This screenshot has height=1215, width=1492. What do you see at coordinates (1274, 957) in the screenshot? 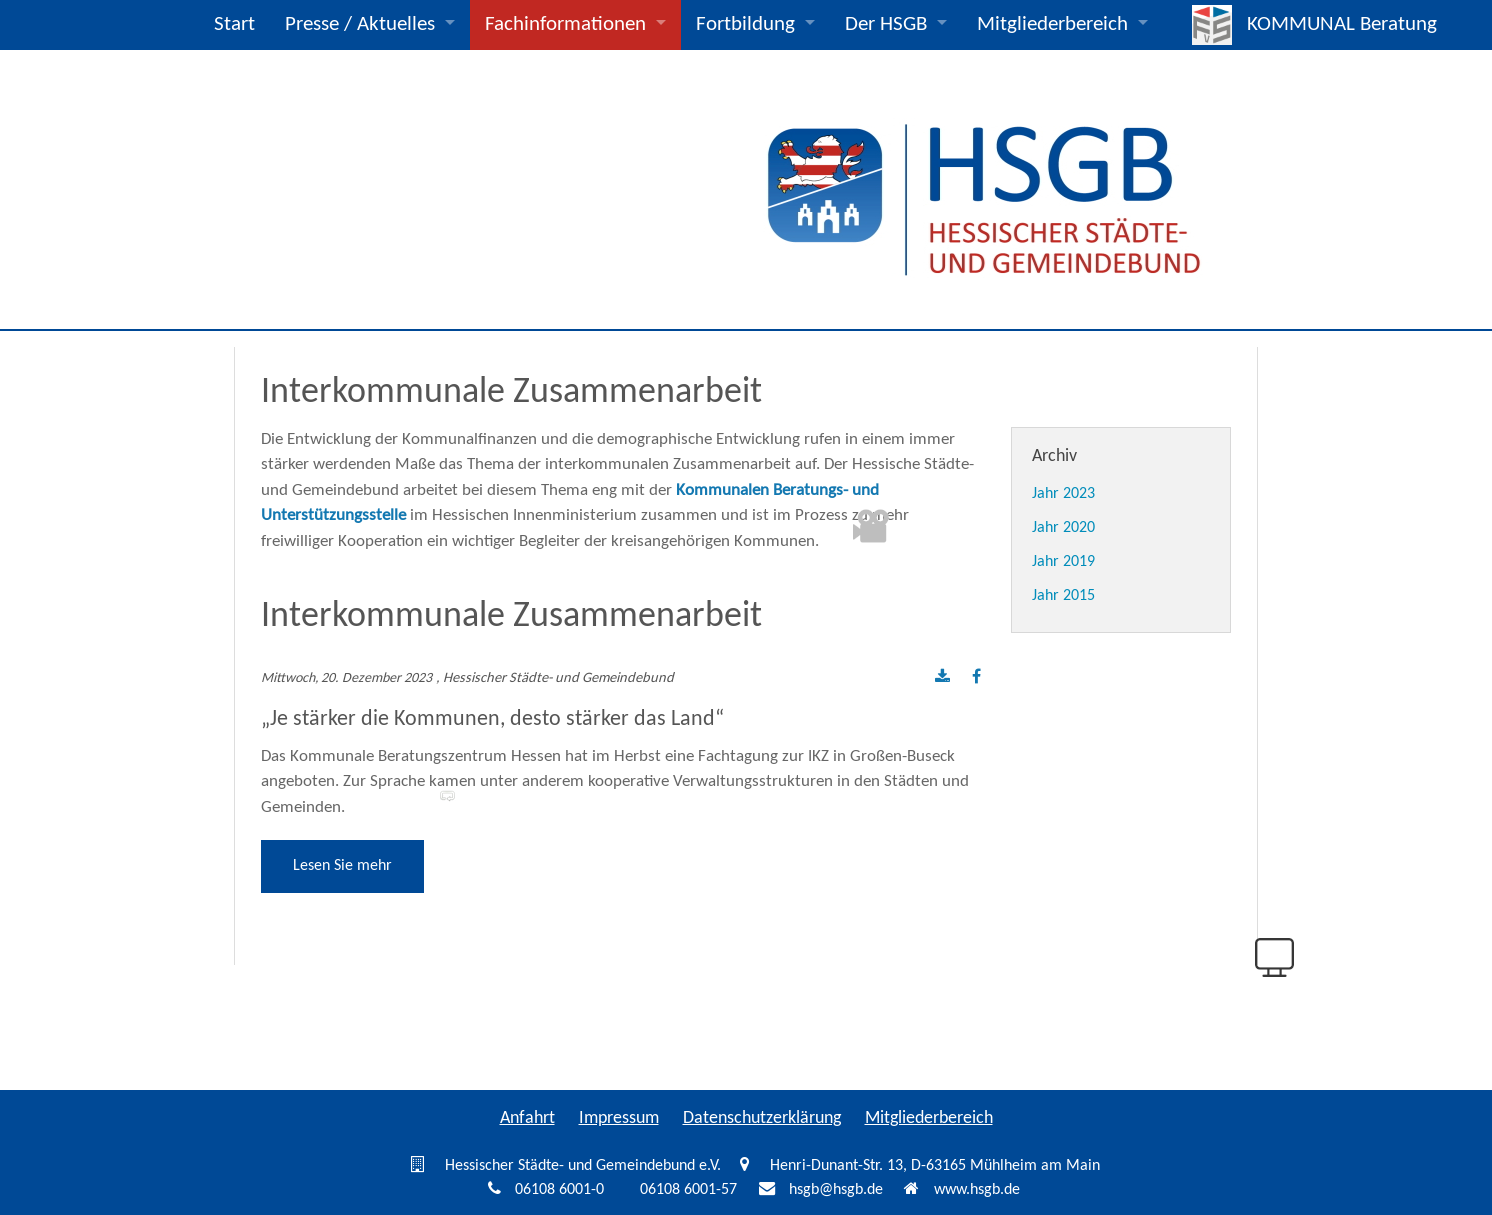
I see `display or monitor settings` at bounding box center [1274, 957].